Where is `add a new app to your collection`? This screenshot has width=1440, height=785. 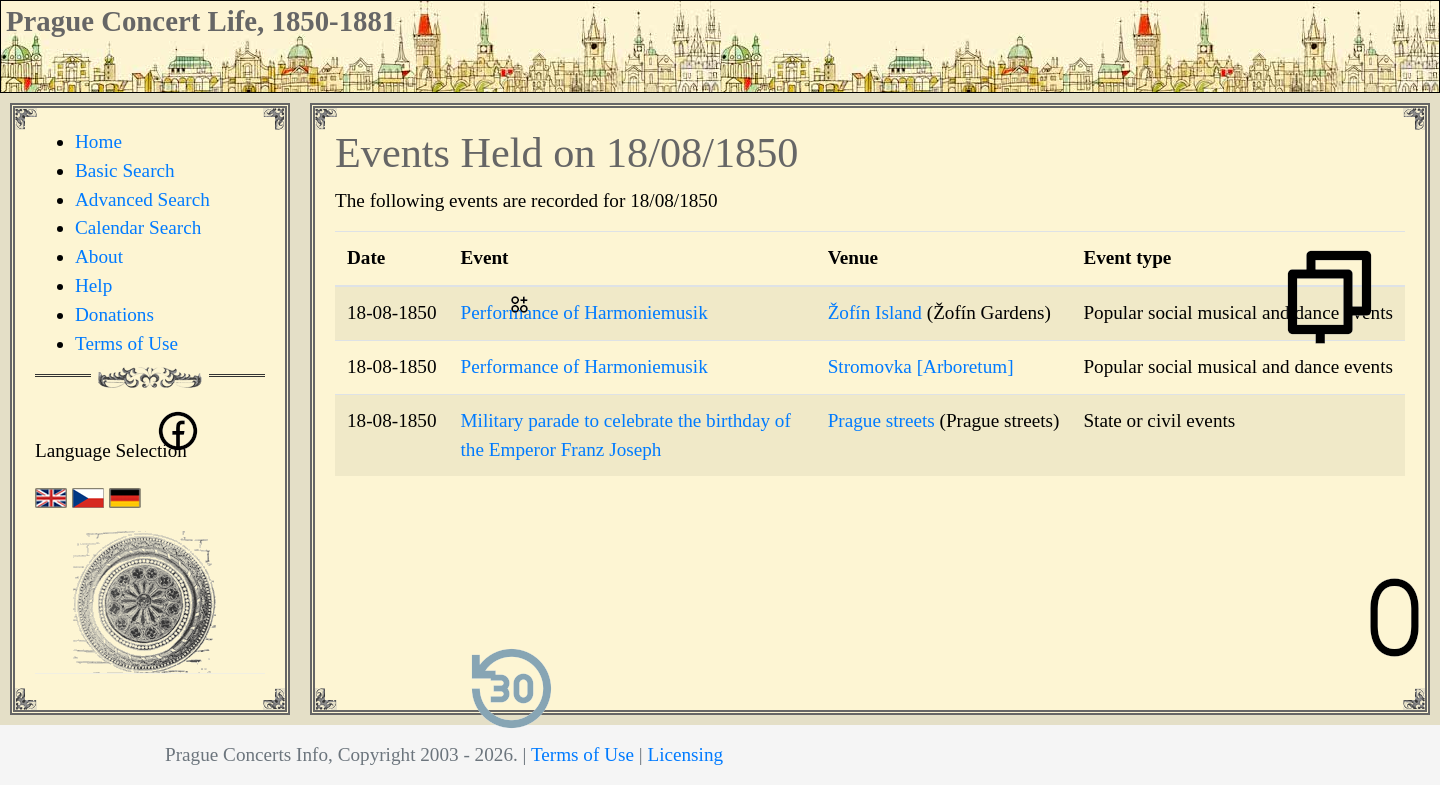
add a new app to your collection is located at coordinates (519, 304).